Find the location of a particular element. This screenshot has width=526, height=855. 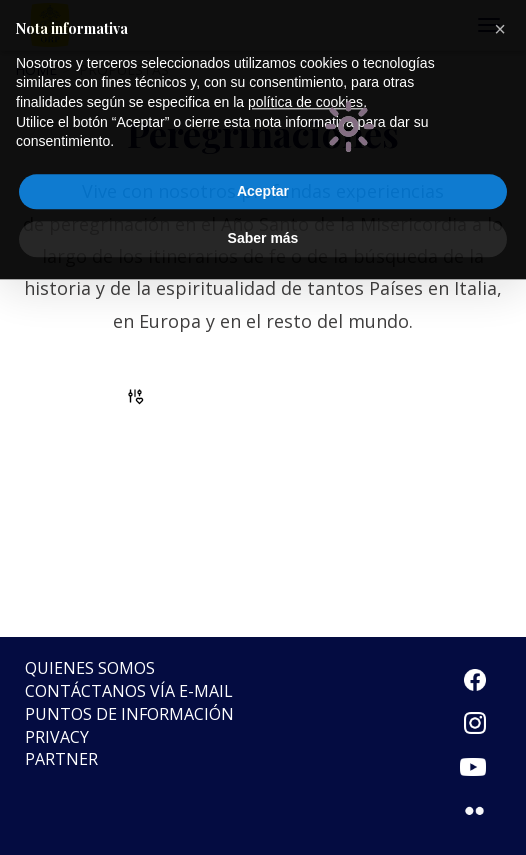

customize favorite or liked item settings is located at coordinates (135, 396).